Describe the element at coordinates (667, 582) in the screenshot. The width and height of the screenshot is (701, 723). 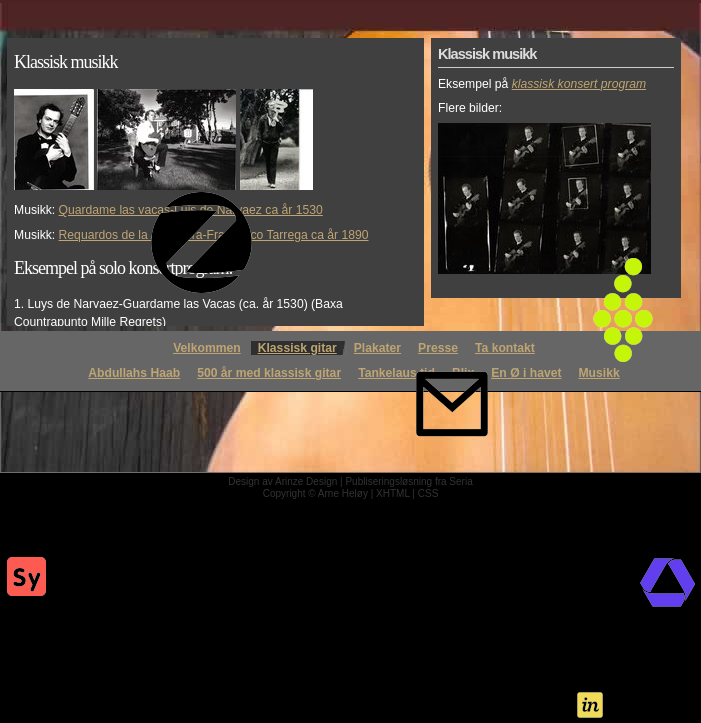
I see `open the Commerzbank banking app` at that location.